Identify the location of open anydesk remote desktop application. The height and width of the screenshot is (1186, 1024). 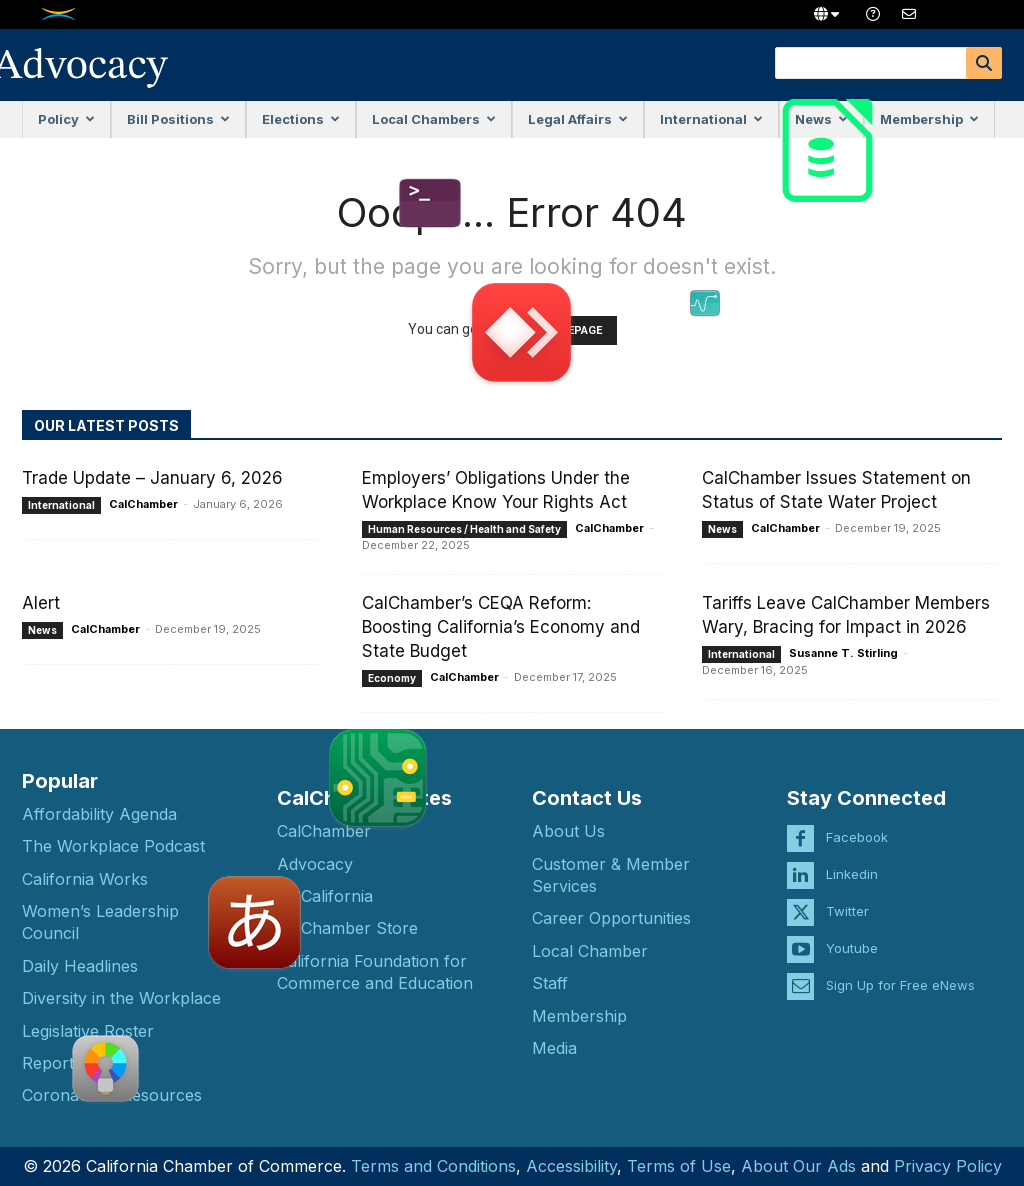
(521, 332).